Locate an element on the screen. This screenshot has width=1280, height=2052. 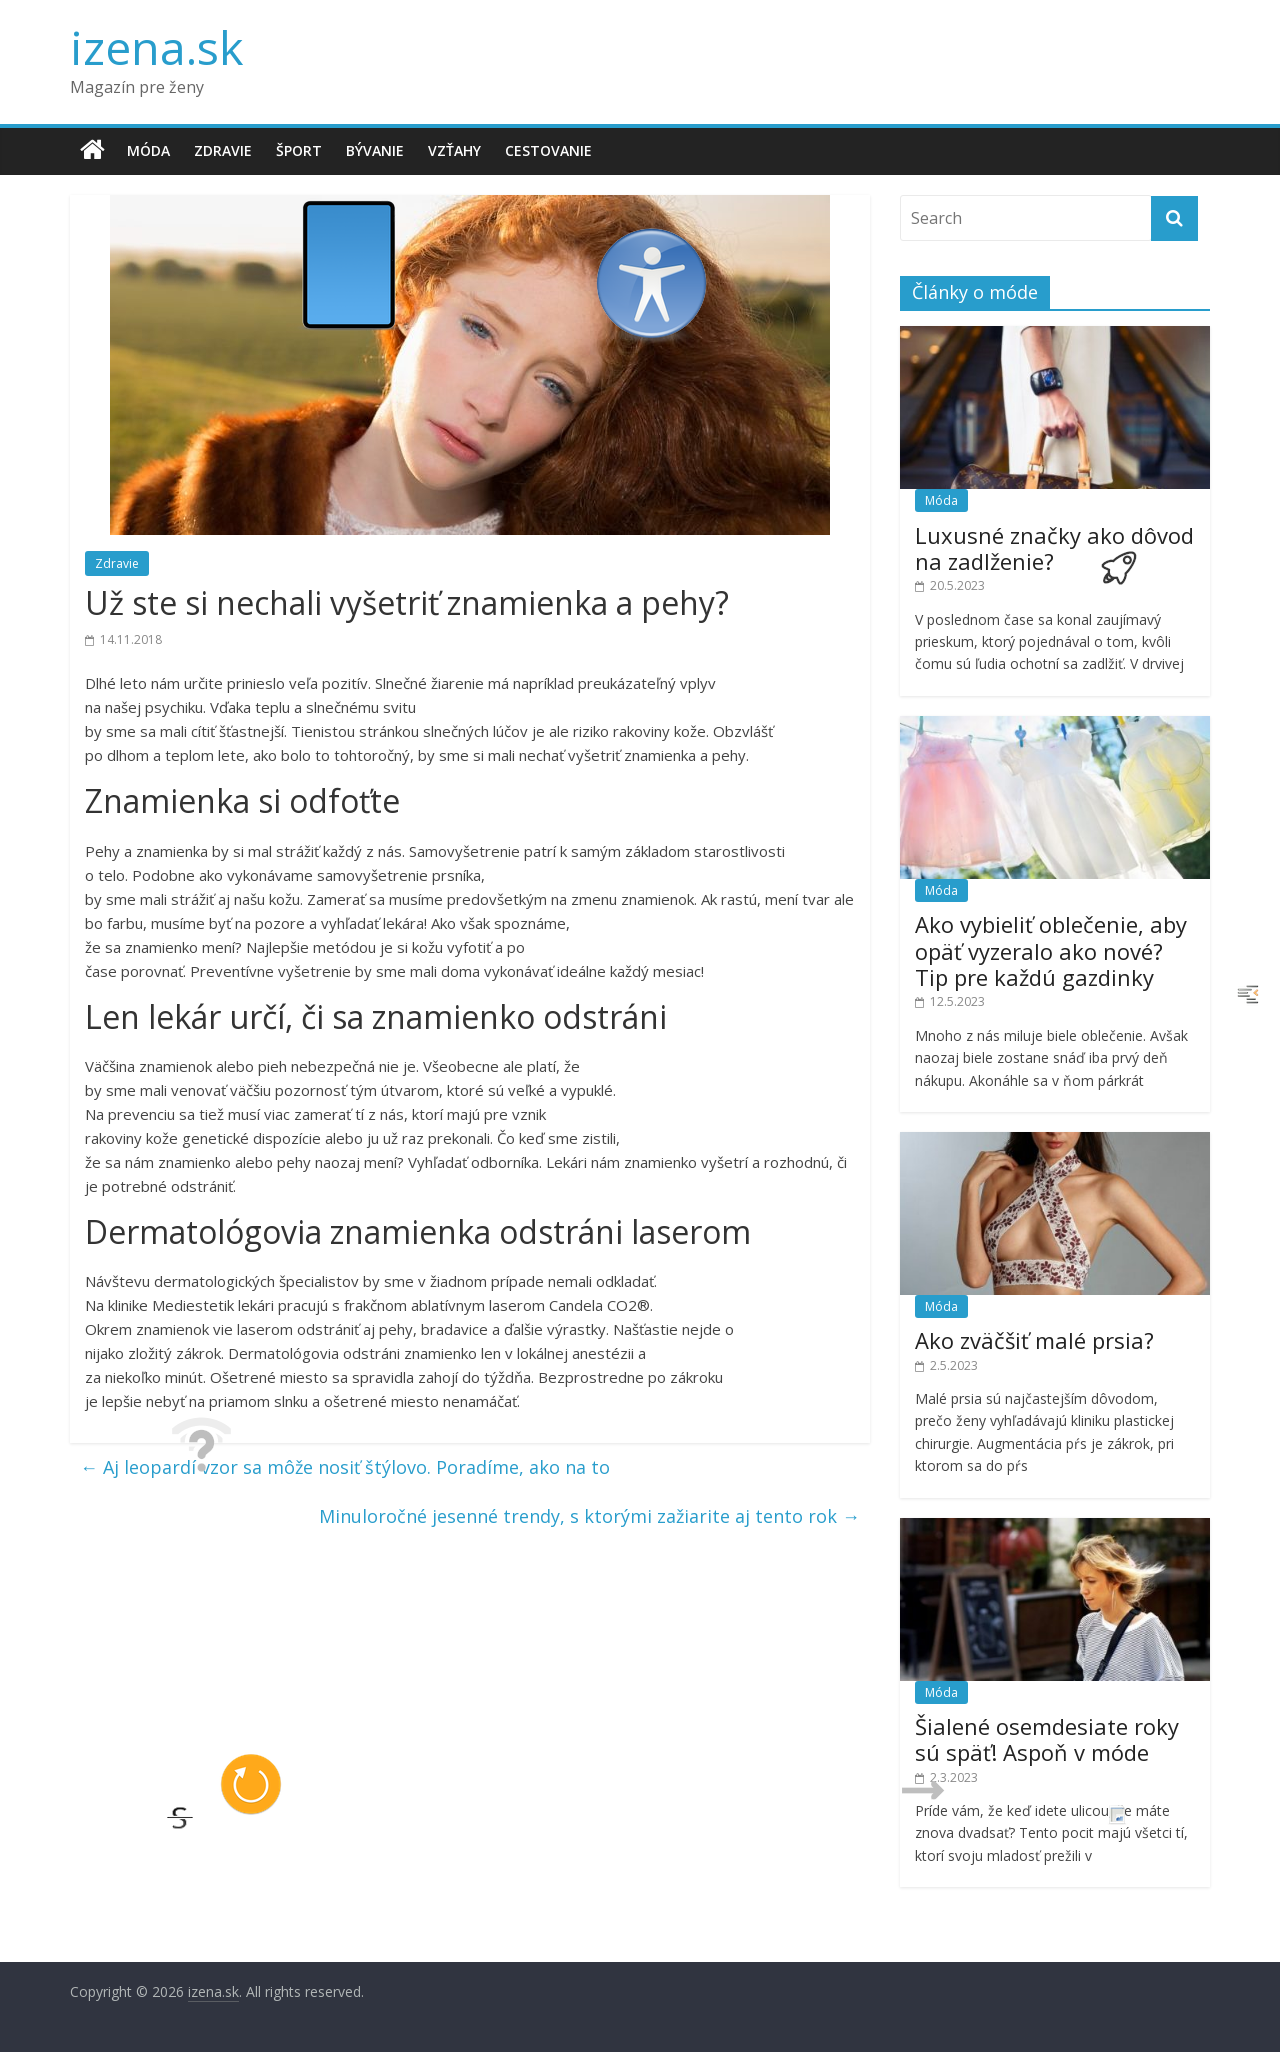
open accessibility settings is located at coordinates (651, 283).